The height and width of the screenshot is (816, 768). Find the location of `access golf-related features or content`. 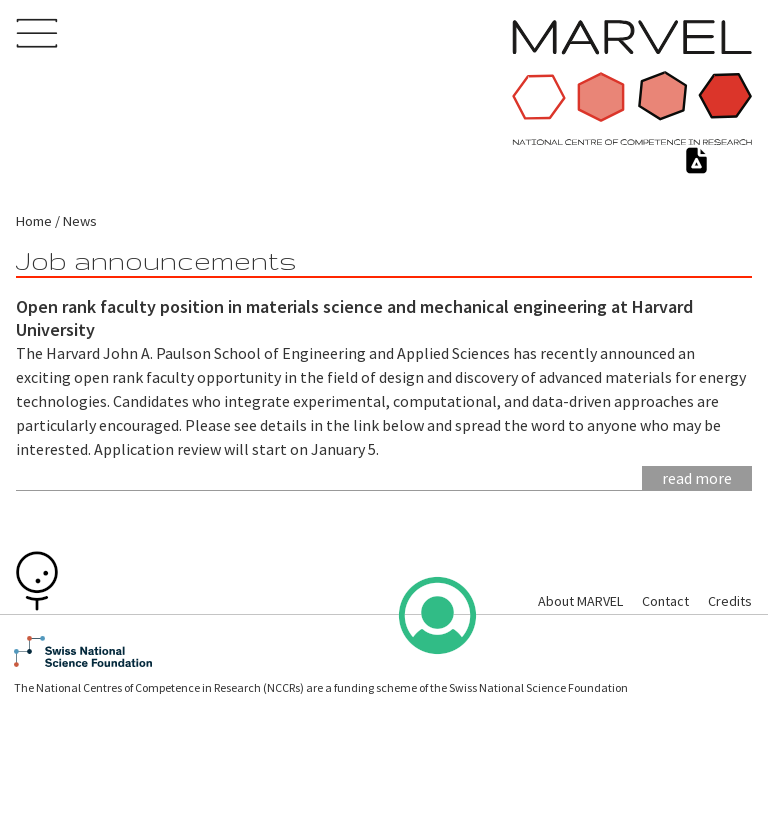

access golf-related features or content is located at coordinates (37, 580).